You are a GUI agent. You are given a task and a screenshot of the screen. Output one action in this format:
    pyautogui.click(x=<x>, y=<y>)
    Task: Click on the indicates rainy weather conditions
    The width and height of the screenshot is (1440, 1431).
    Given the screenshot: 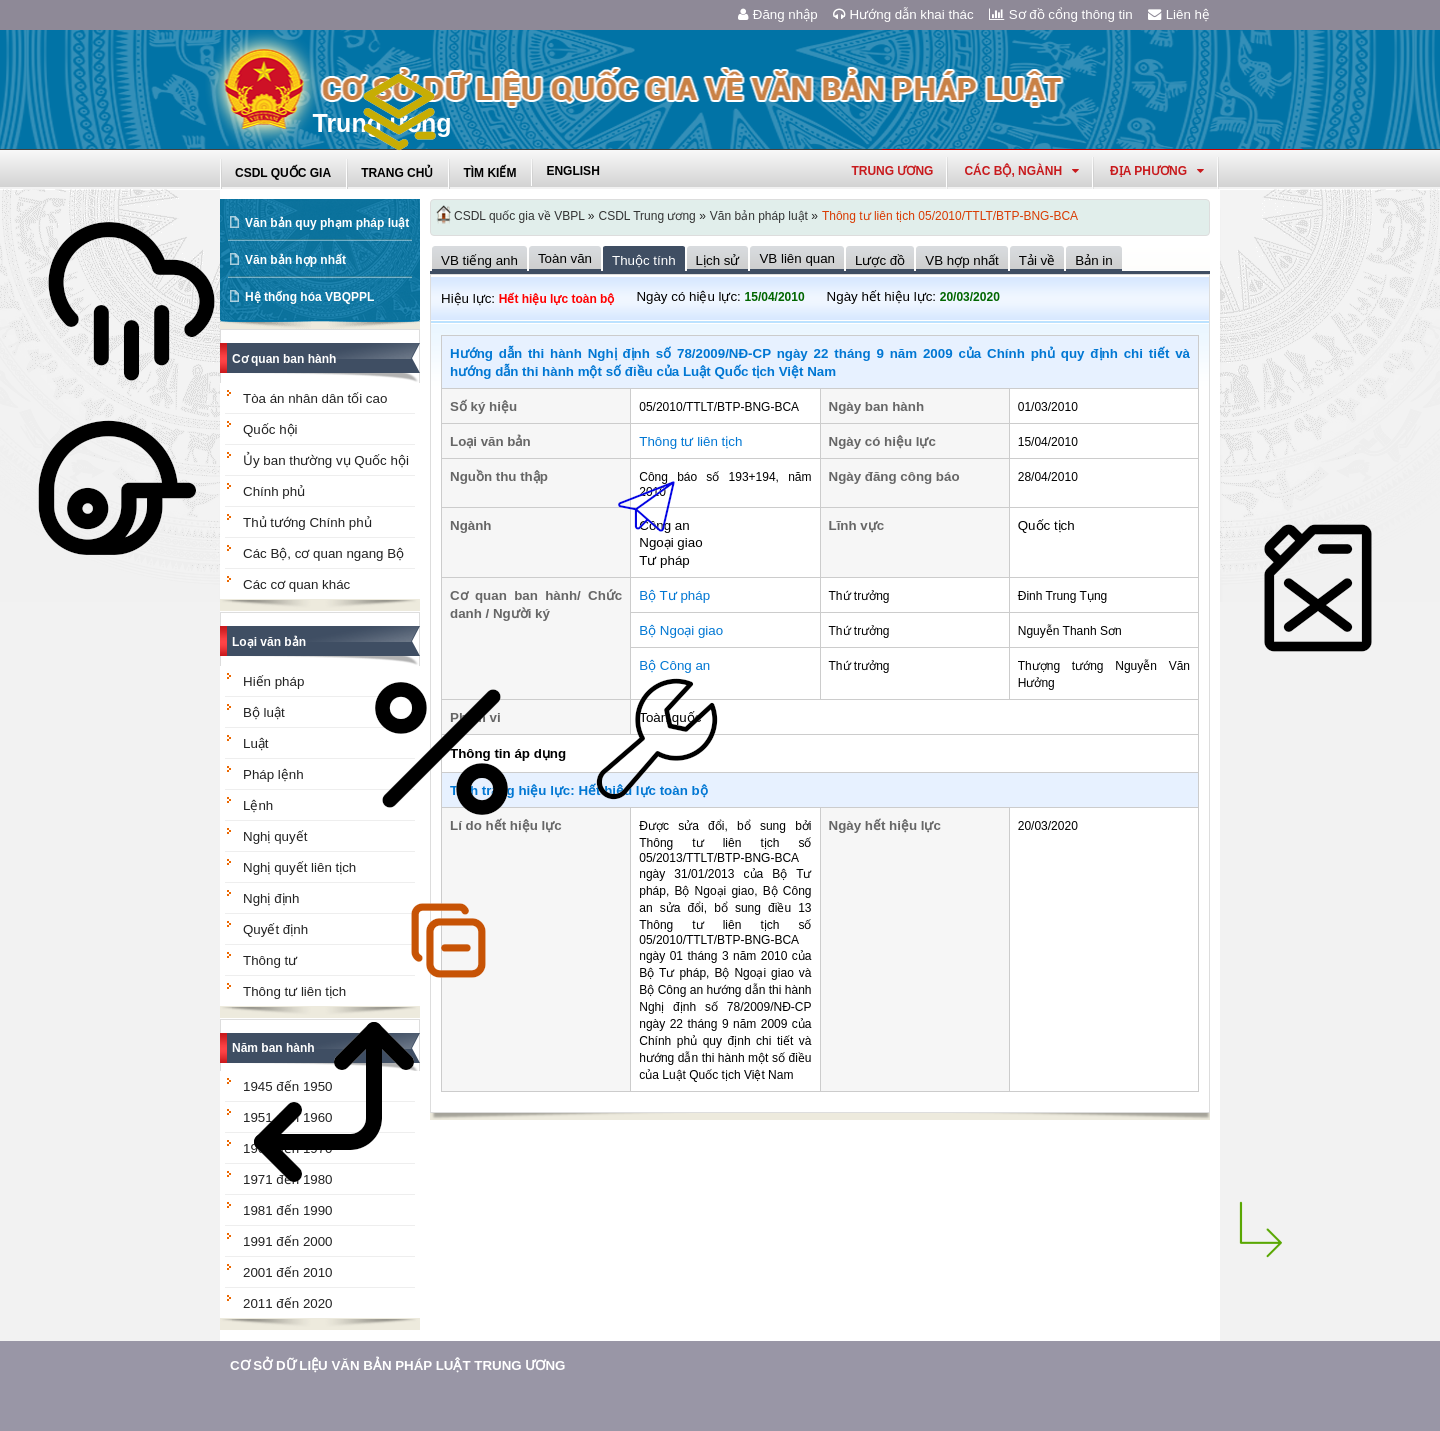 What is the action you would take?
    pyautogui.click(x=131, y=297)
    